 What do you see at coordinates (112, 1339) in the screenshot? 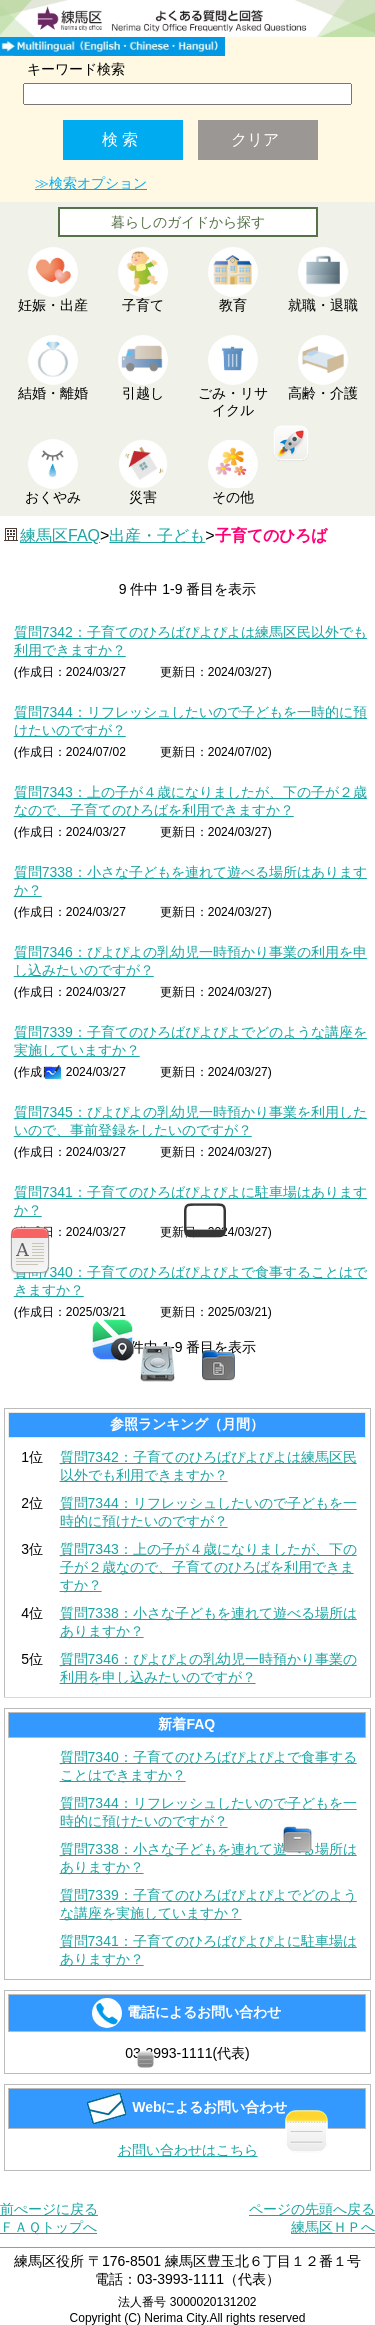
I see `open Google Maps` at bounding box center [112, 1339].